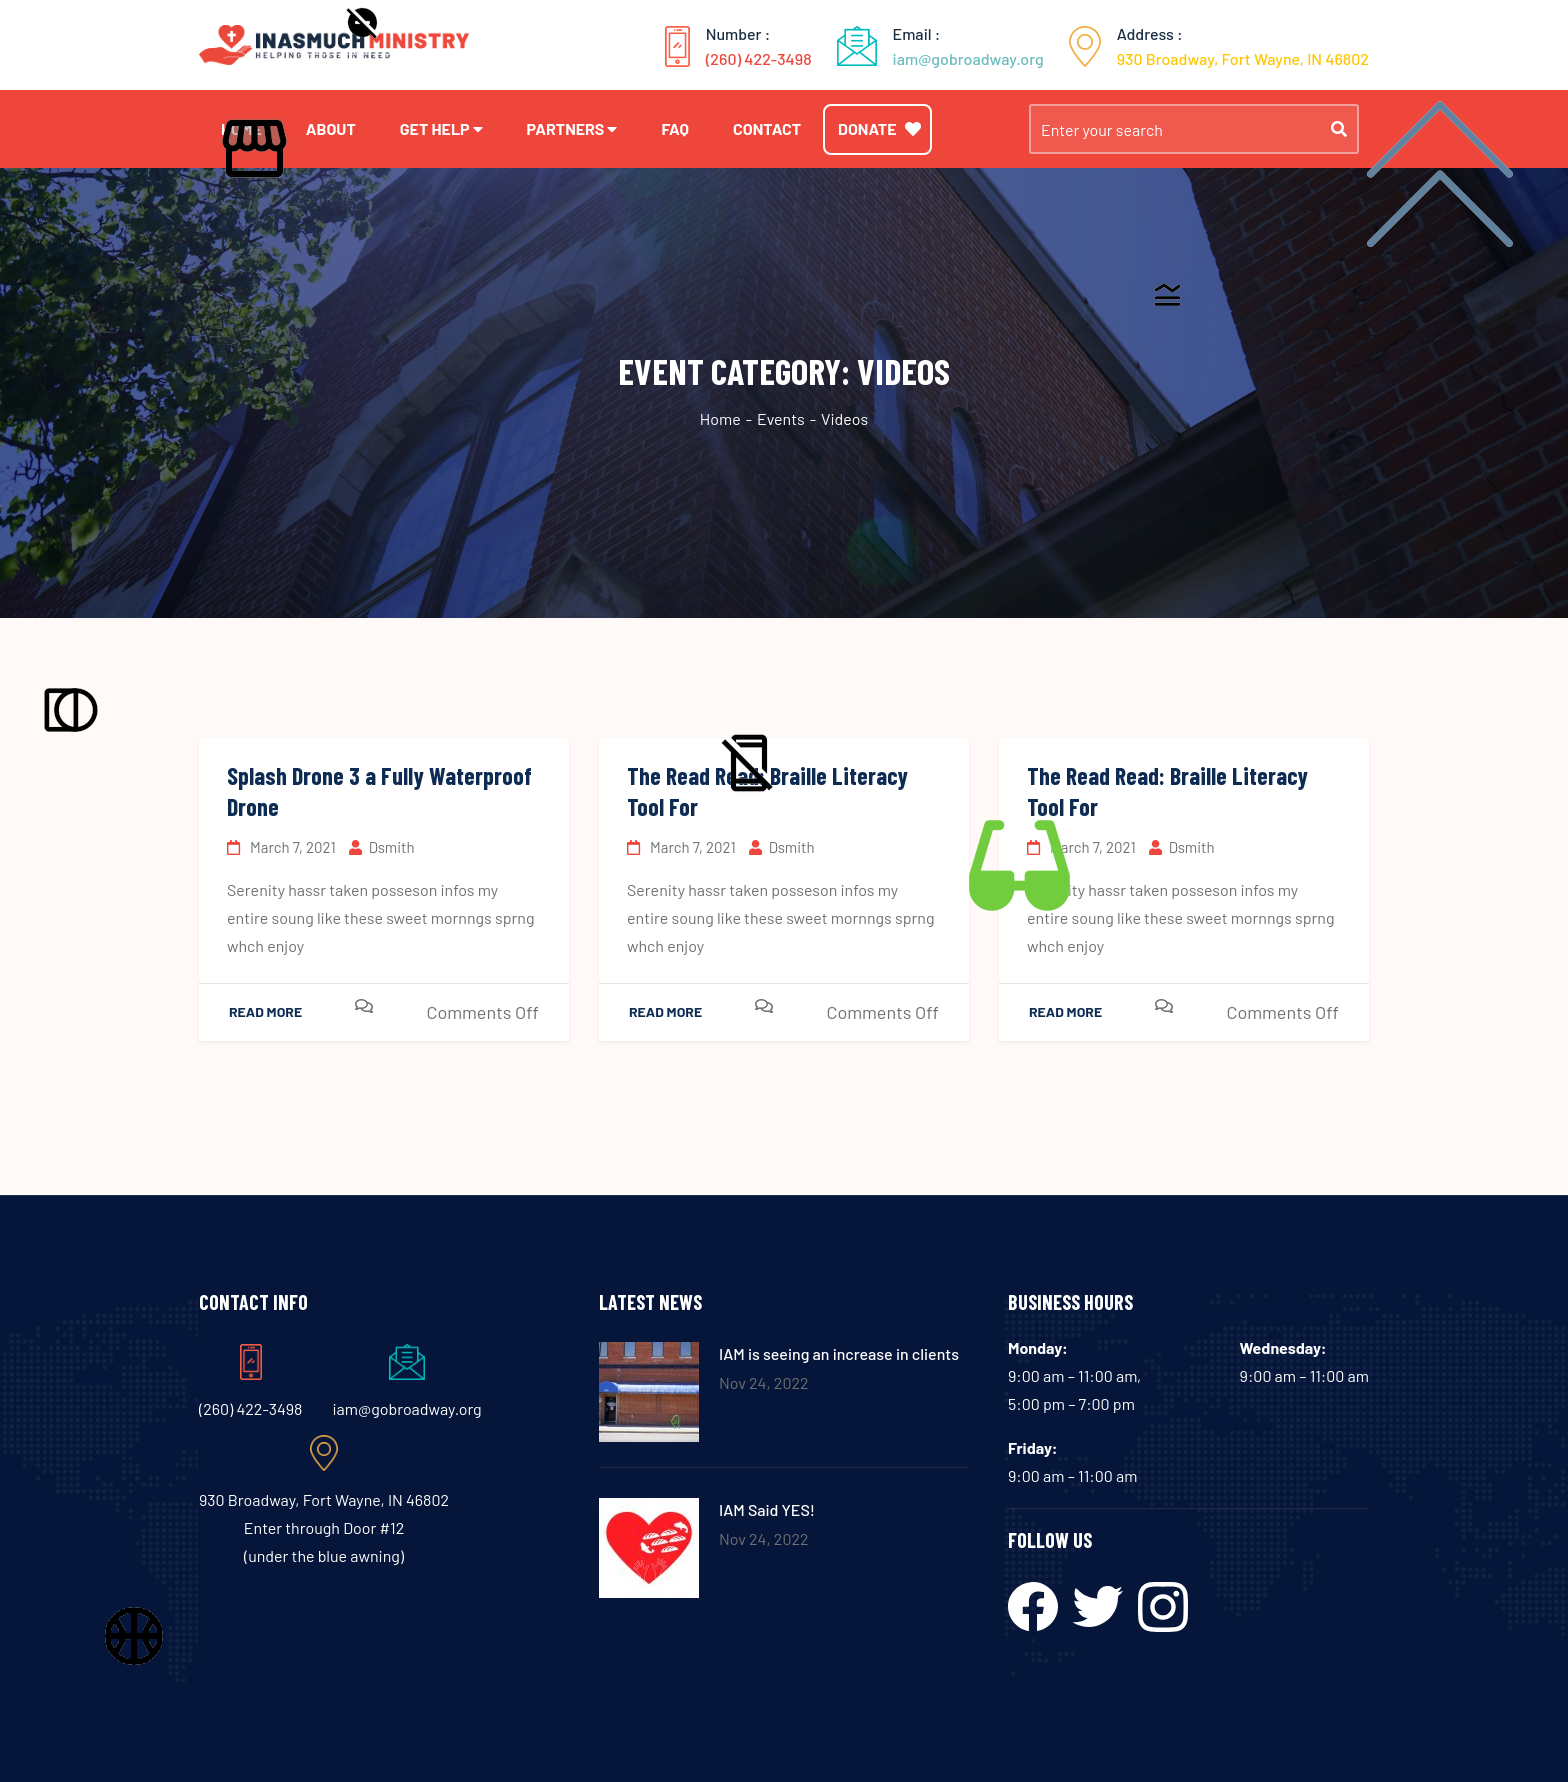 The width and height of the screenshot is (1568, 1782). I want to click on browse nearby shops or stores, so click(254, 148).